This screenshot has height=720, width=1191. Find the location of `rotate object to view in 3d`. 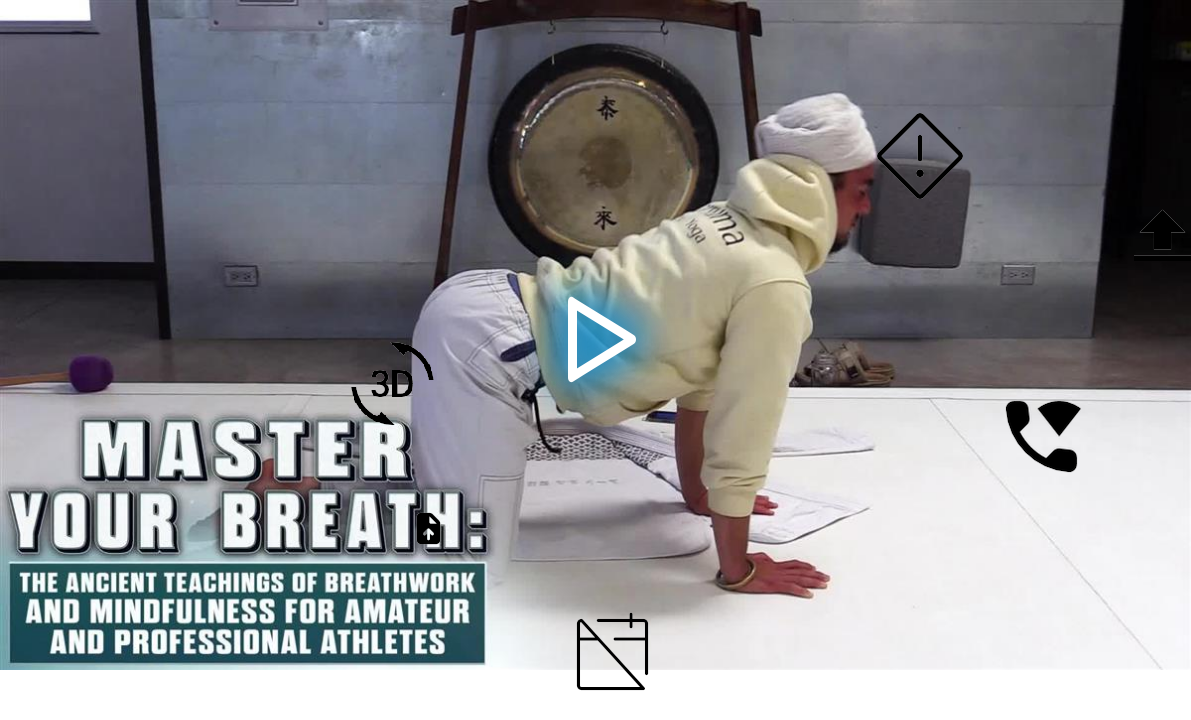

rotate object to view in 3d is located at coordinates (392, 383).